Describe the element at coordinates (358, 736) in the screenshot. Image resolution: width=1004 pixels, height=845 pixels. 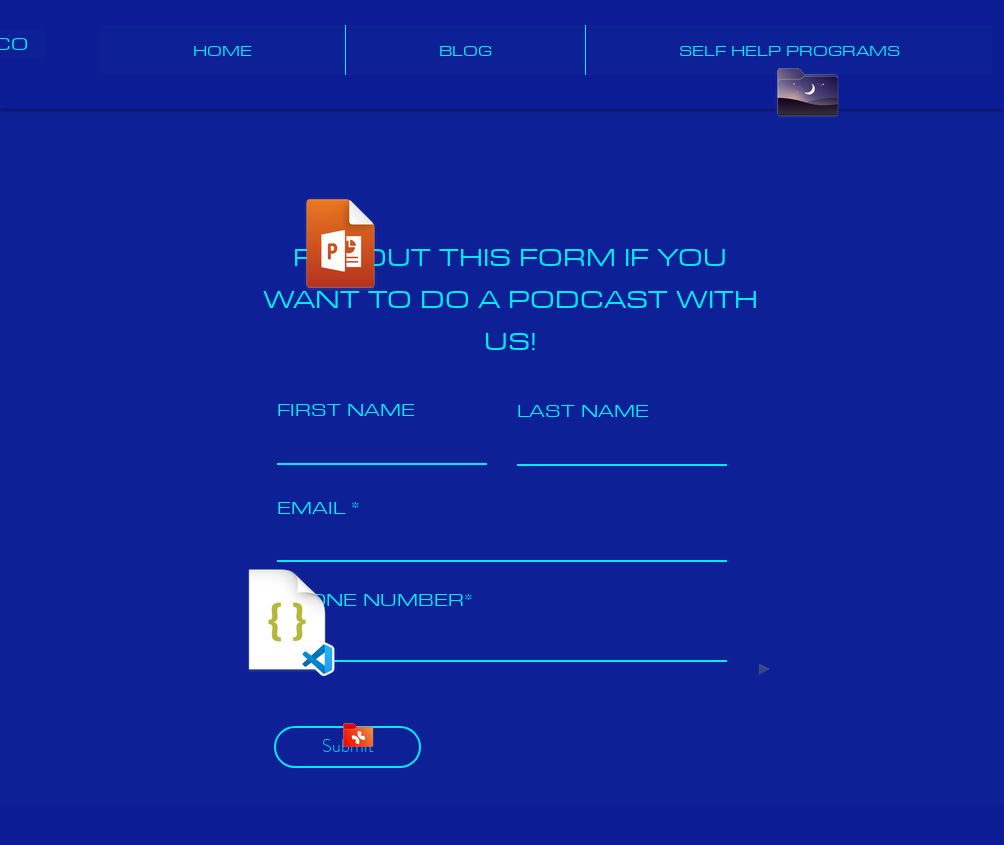
I see `open folder containing Xmind mind mapping files` at that location.